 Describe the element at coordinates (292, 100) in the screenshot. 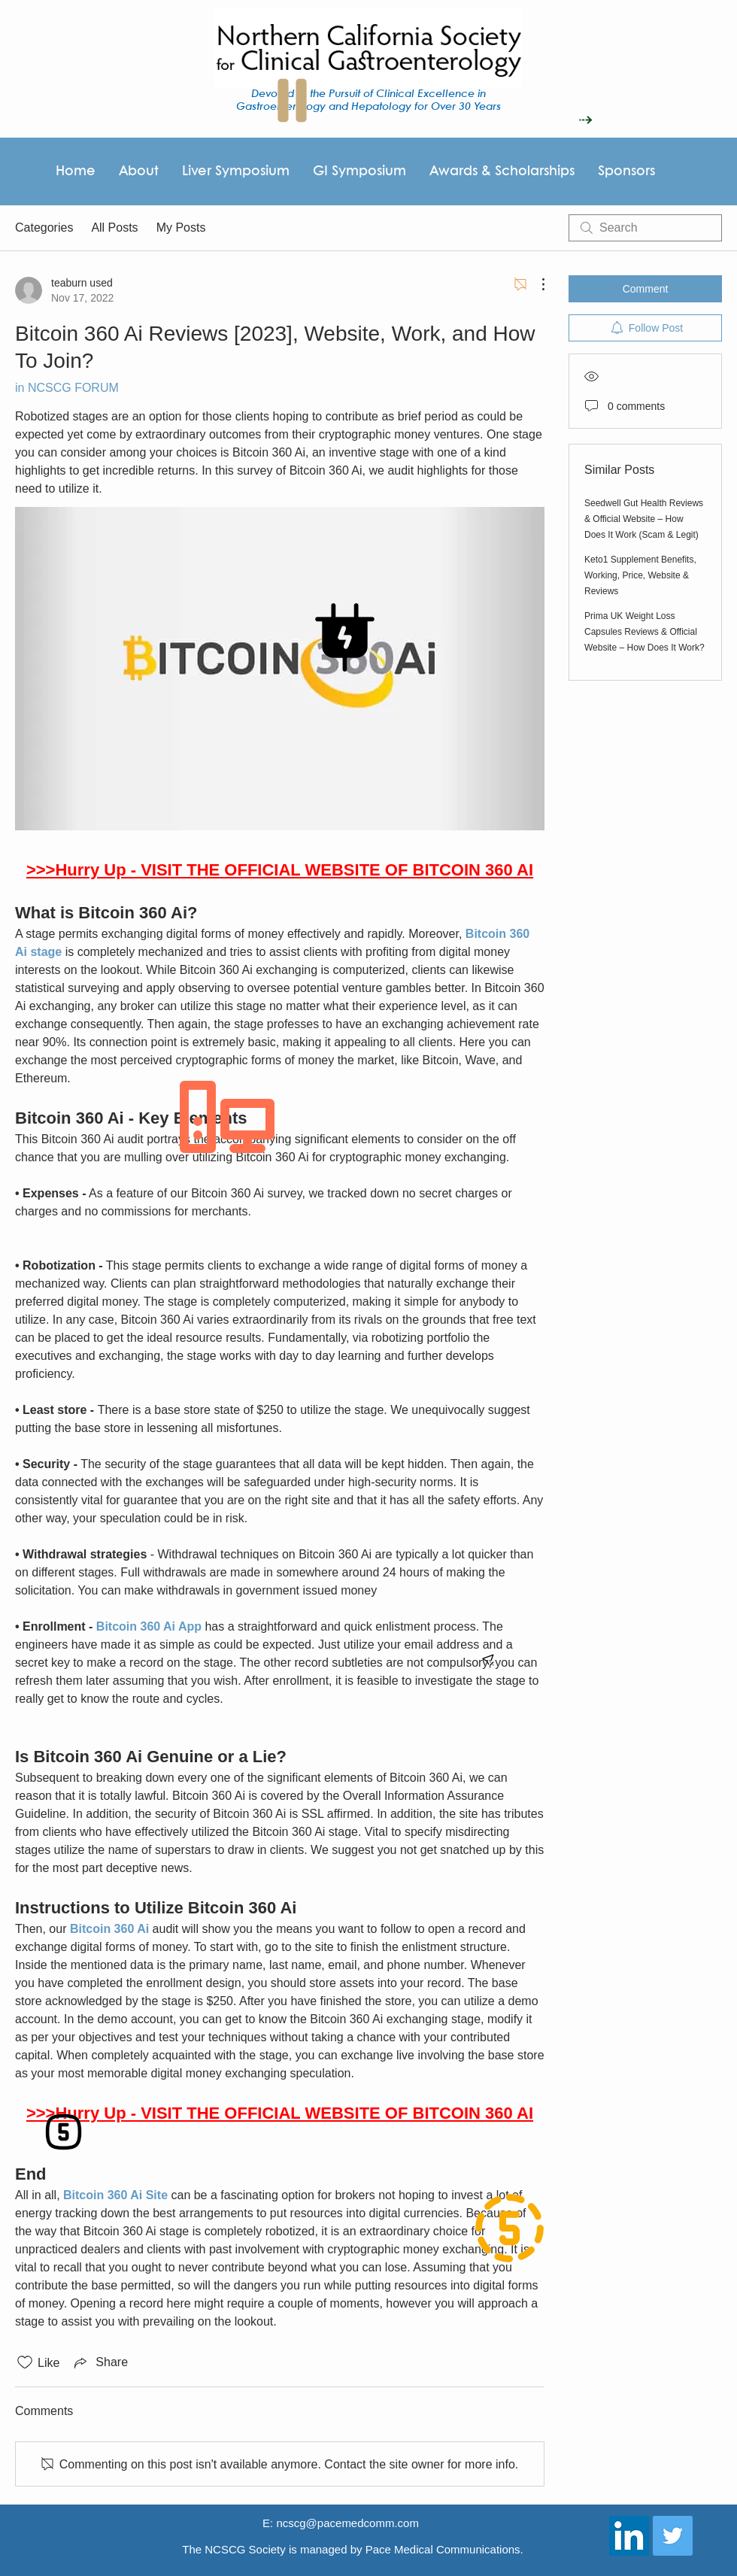

I see `pause media playback` at that location.